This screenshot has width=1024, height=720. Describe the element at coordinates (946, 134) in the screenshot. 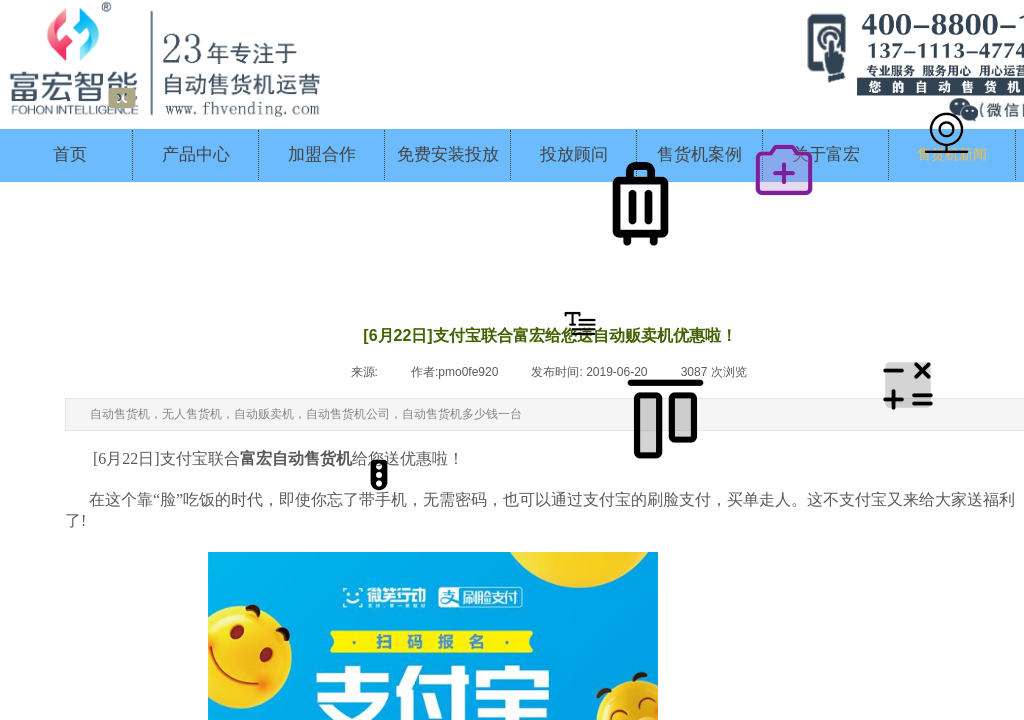

I see `access webcam or camera settings` at that location.